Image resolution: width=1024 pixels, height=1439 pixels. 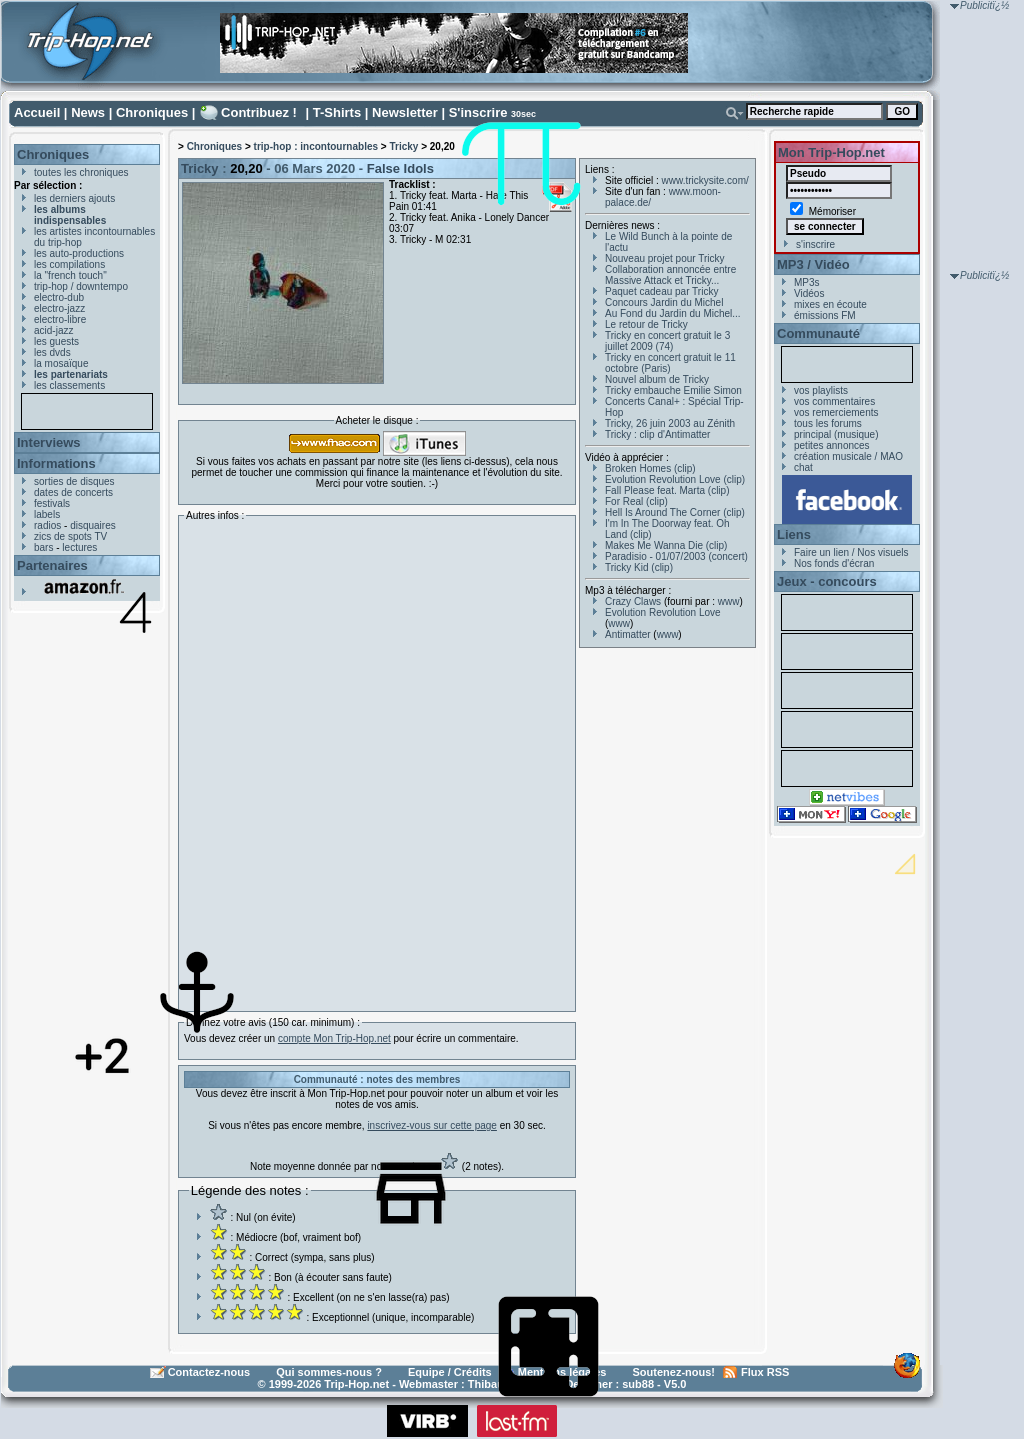 I want to click on access mathematical or scientific calculator functions, so click(x=523, y=161).